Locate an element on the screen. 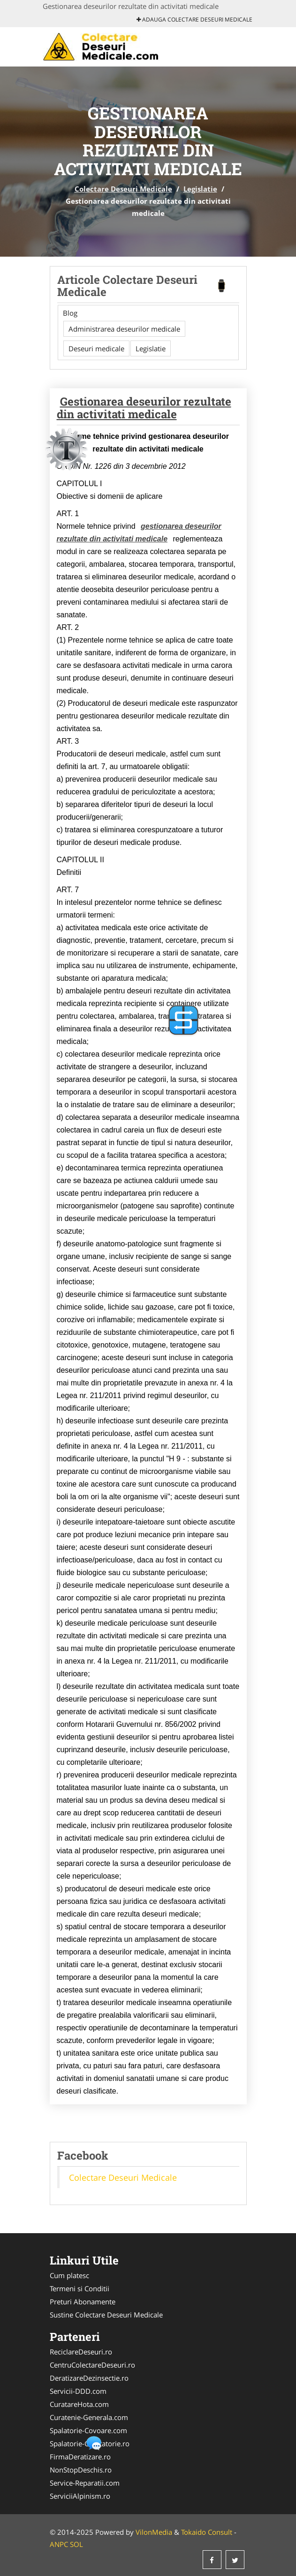 This screenshot has height=2576, width=296. open messages or chat application is located at coordinates (94, 2443).